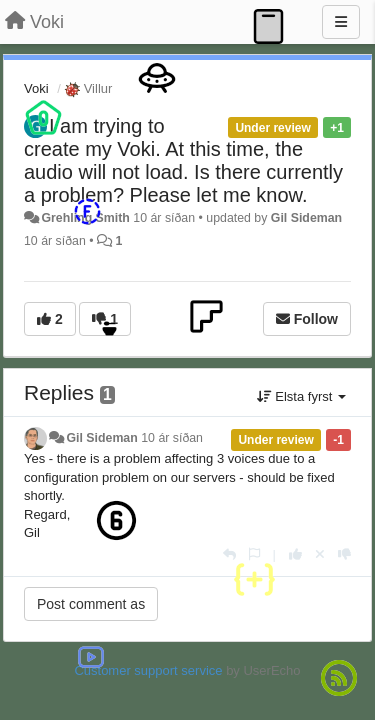 The height and width of the screenshot is (720, 375). Describe the element at coordinates (254, 579) in the screenshot. I see `add a new code snippet or block` at that location.